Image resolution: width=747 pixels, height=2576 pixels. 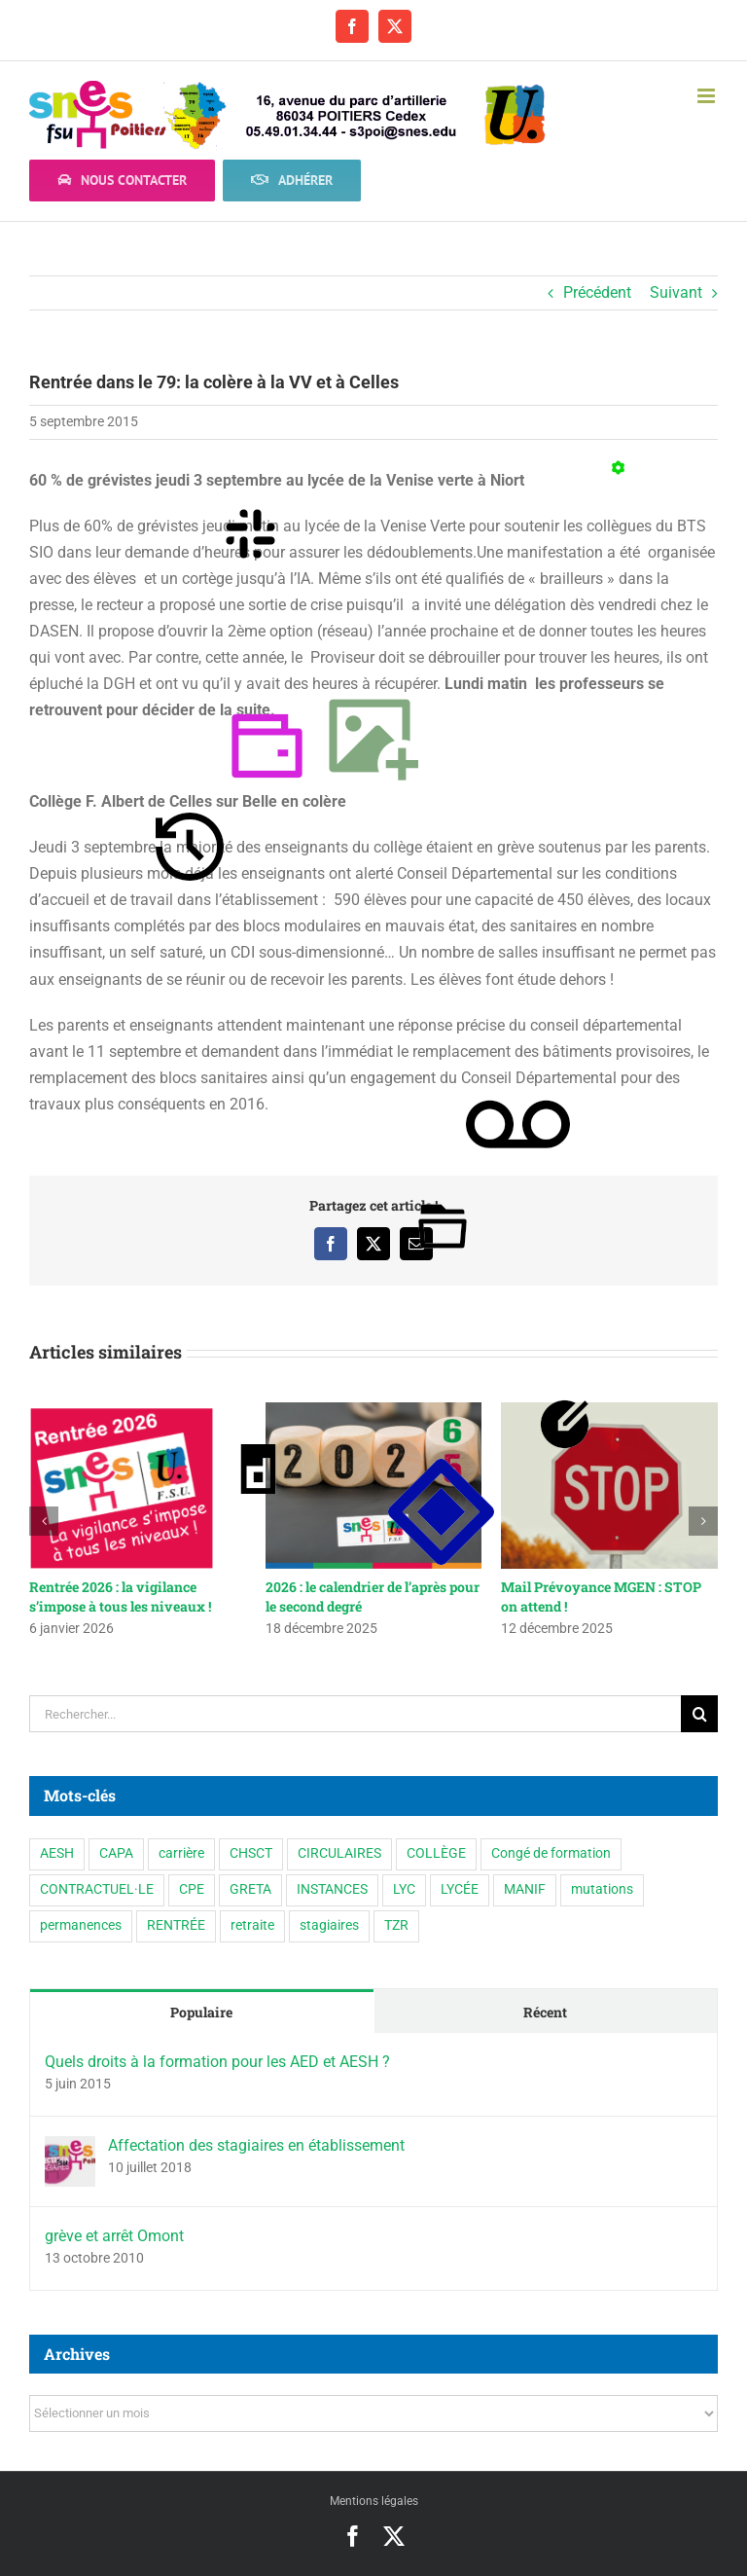 I want to click on access voicemail messages, so click(x=517, y=1126).